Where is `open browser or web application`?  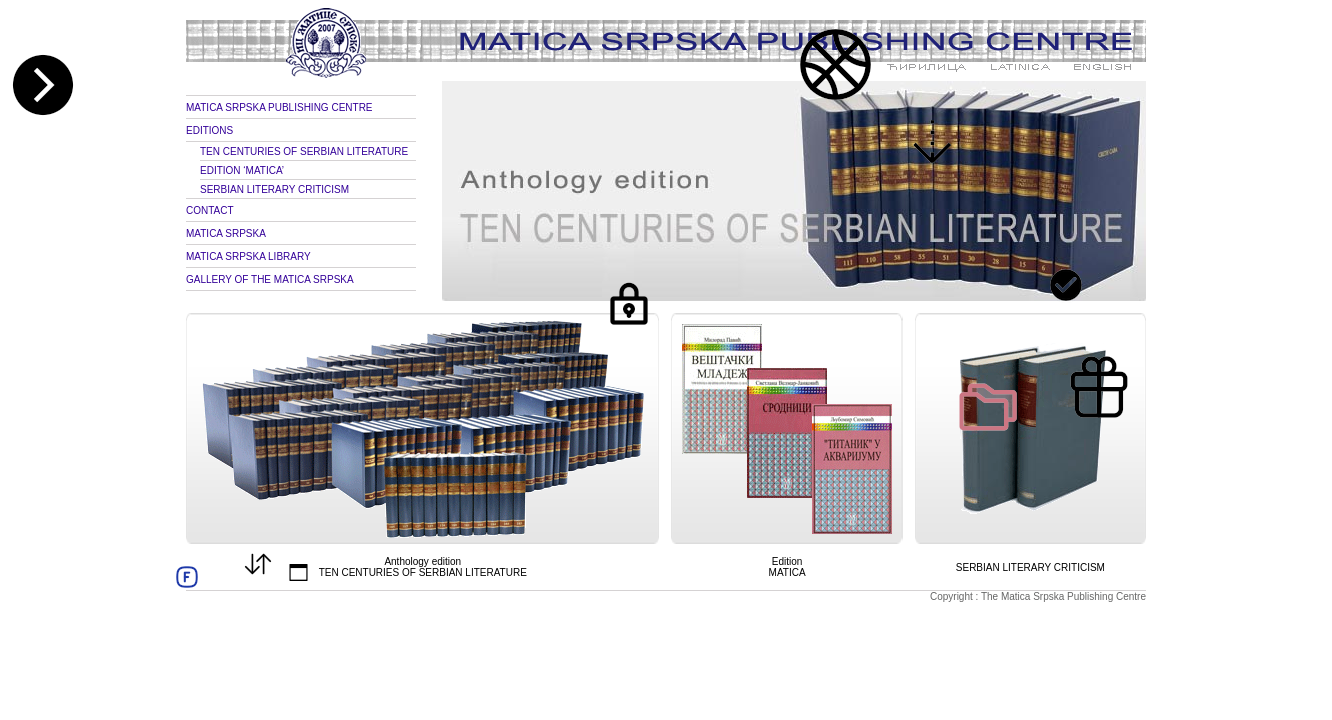
open browser or web application is located at coordinates (298, 572).